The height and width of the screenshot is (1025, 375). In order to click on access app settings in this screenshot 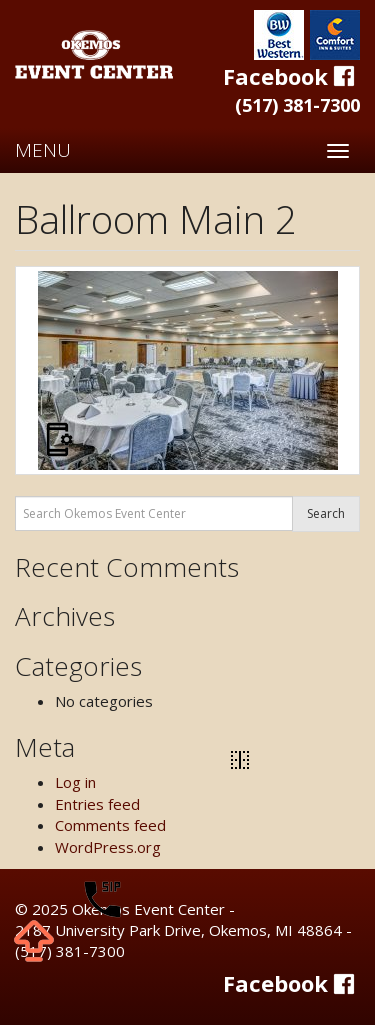, I will do `click(57, 439)`.